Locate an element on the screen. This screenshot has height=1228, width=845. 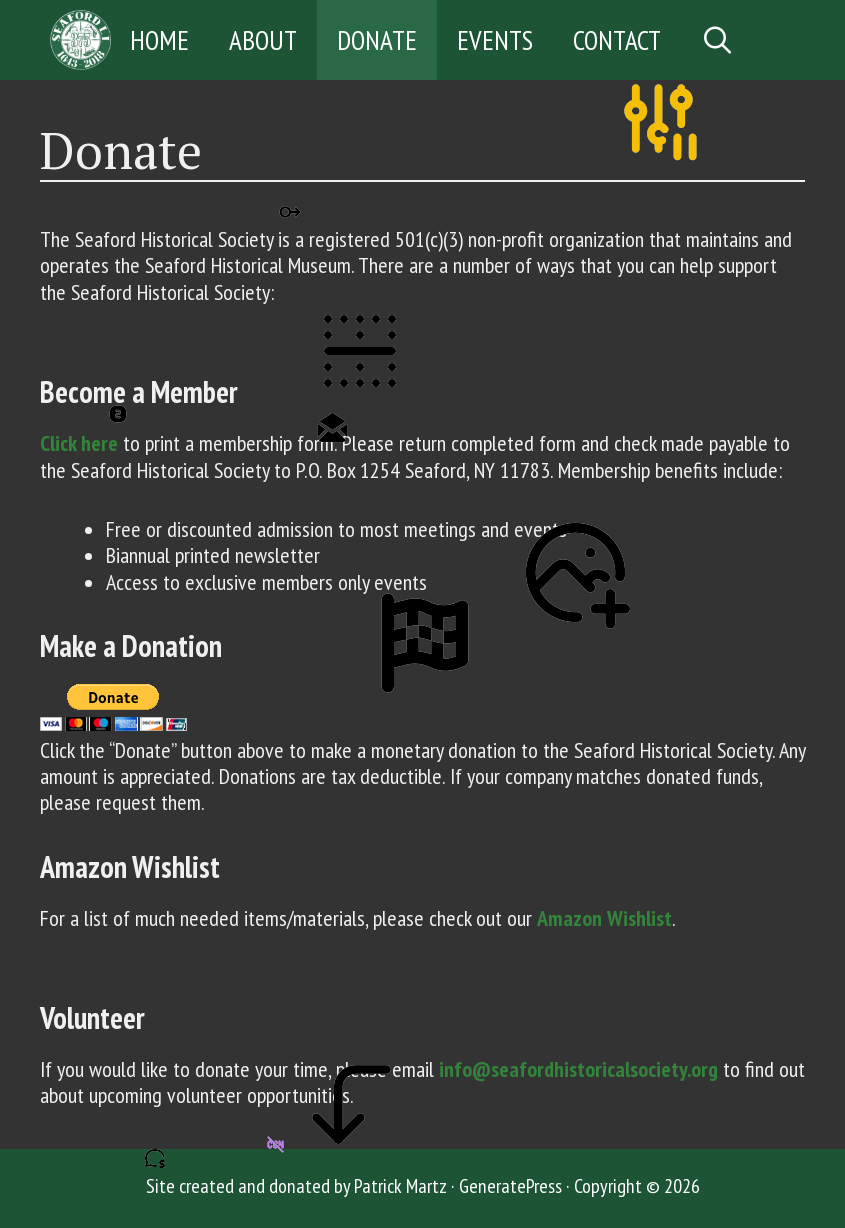
indicates completion or finish point is located at coordinates (425, 643).